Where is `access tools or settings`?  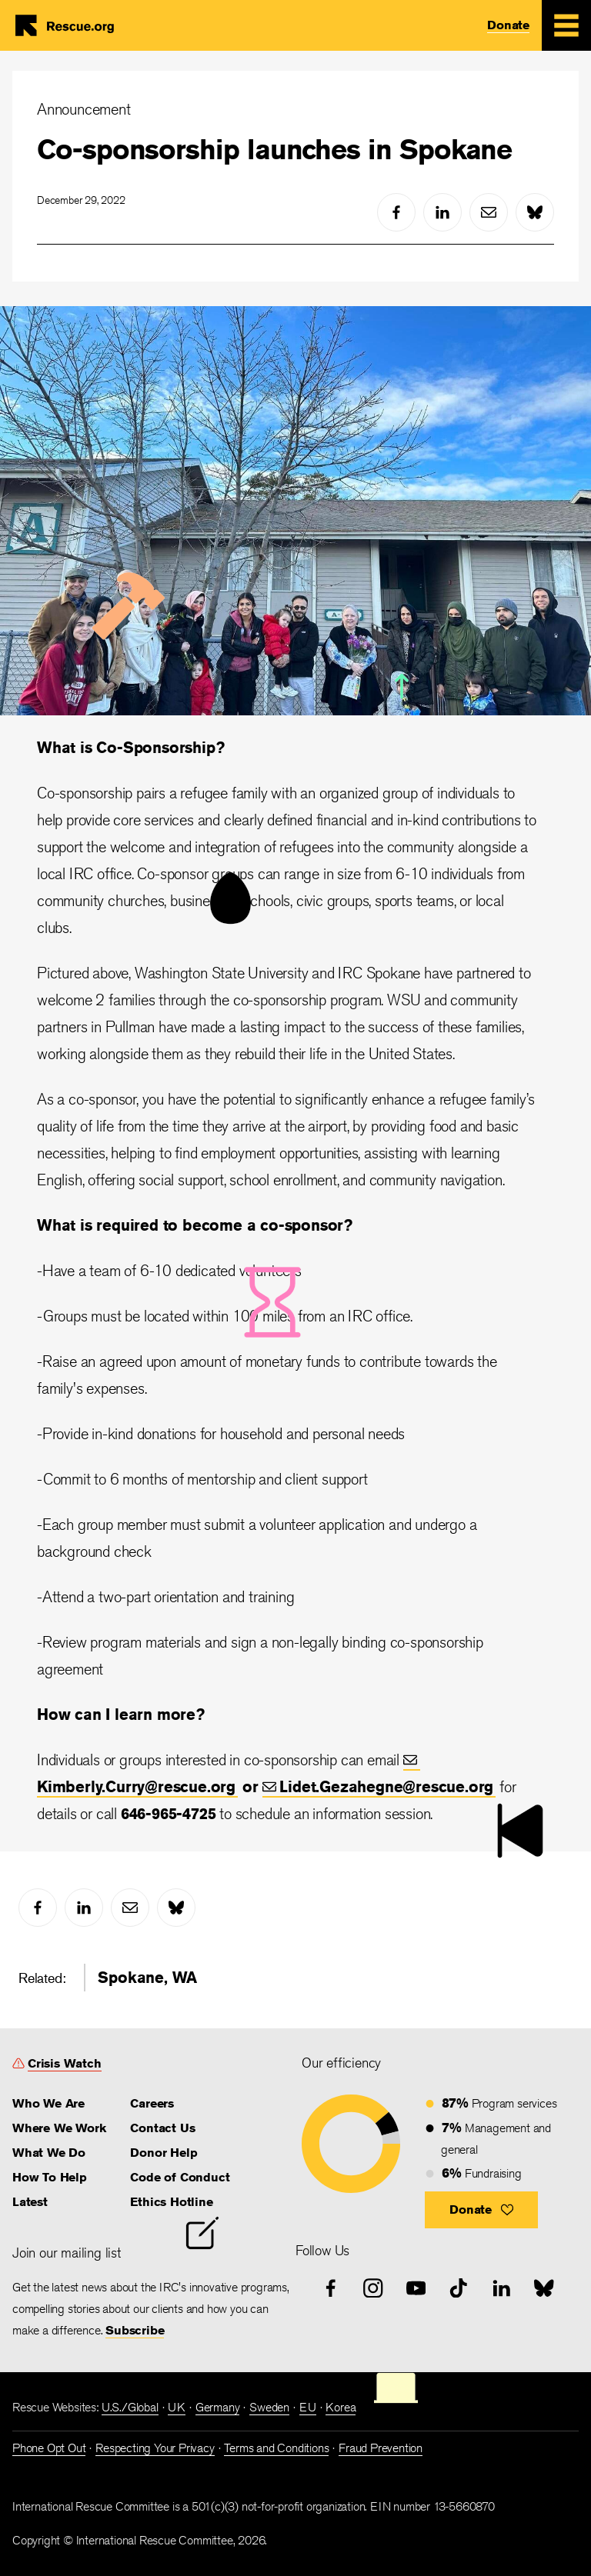
access tools or settings is located at coordinates (129, 605).